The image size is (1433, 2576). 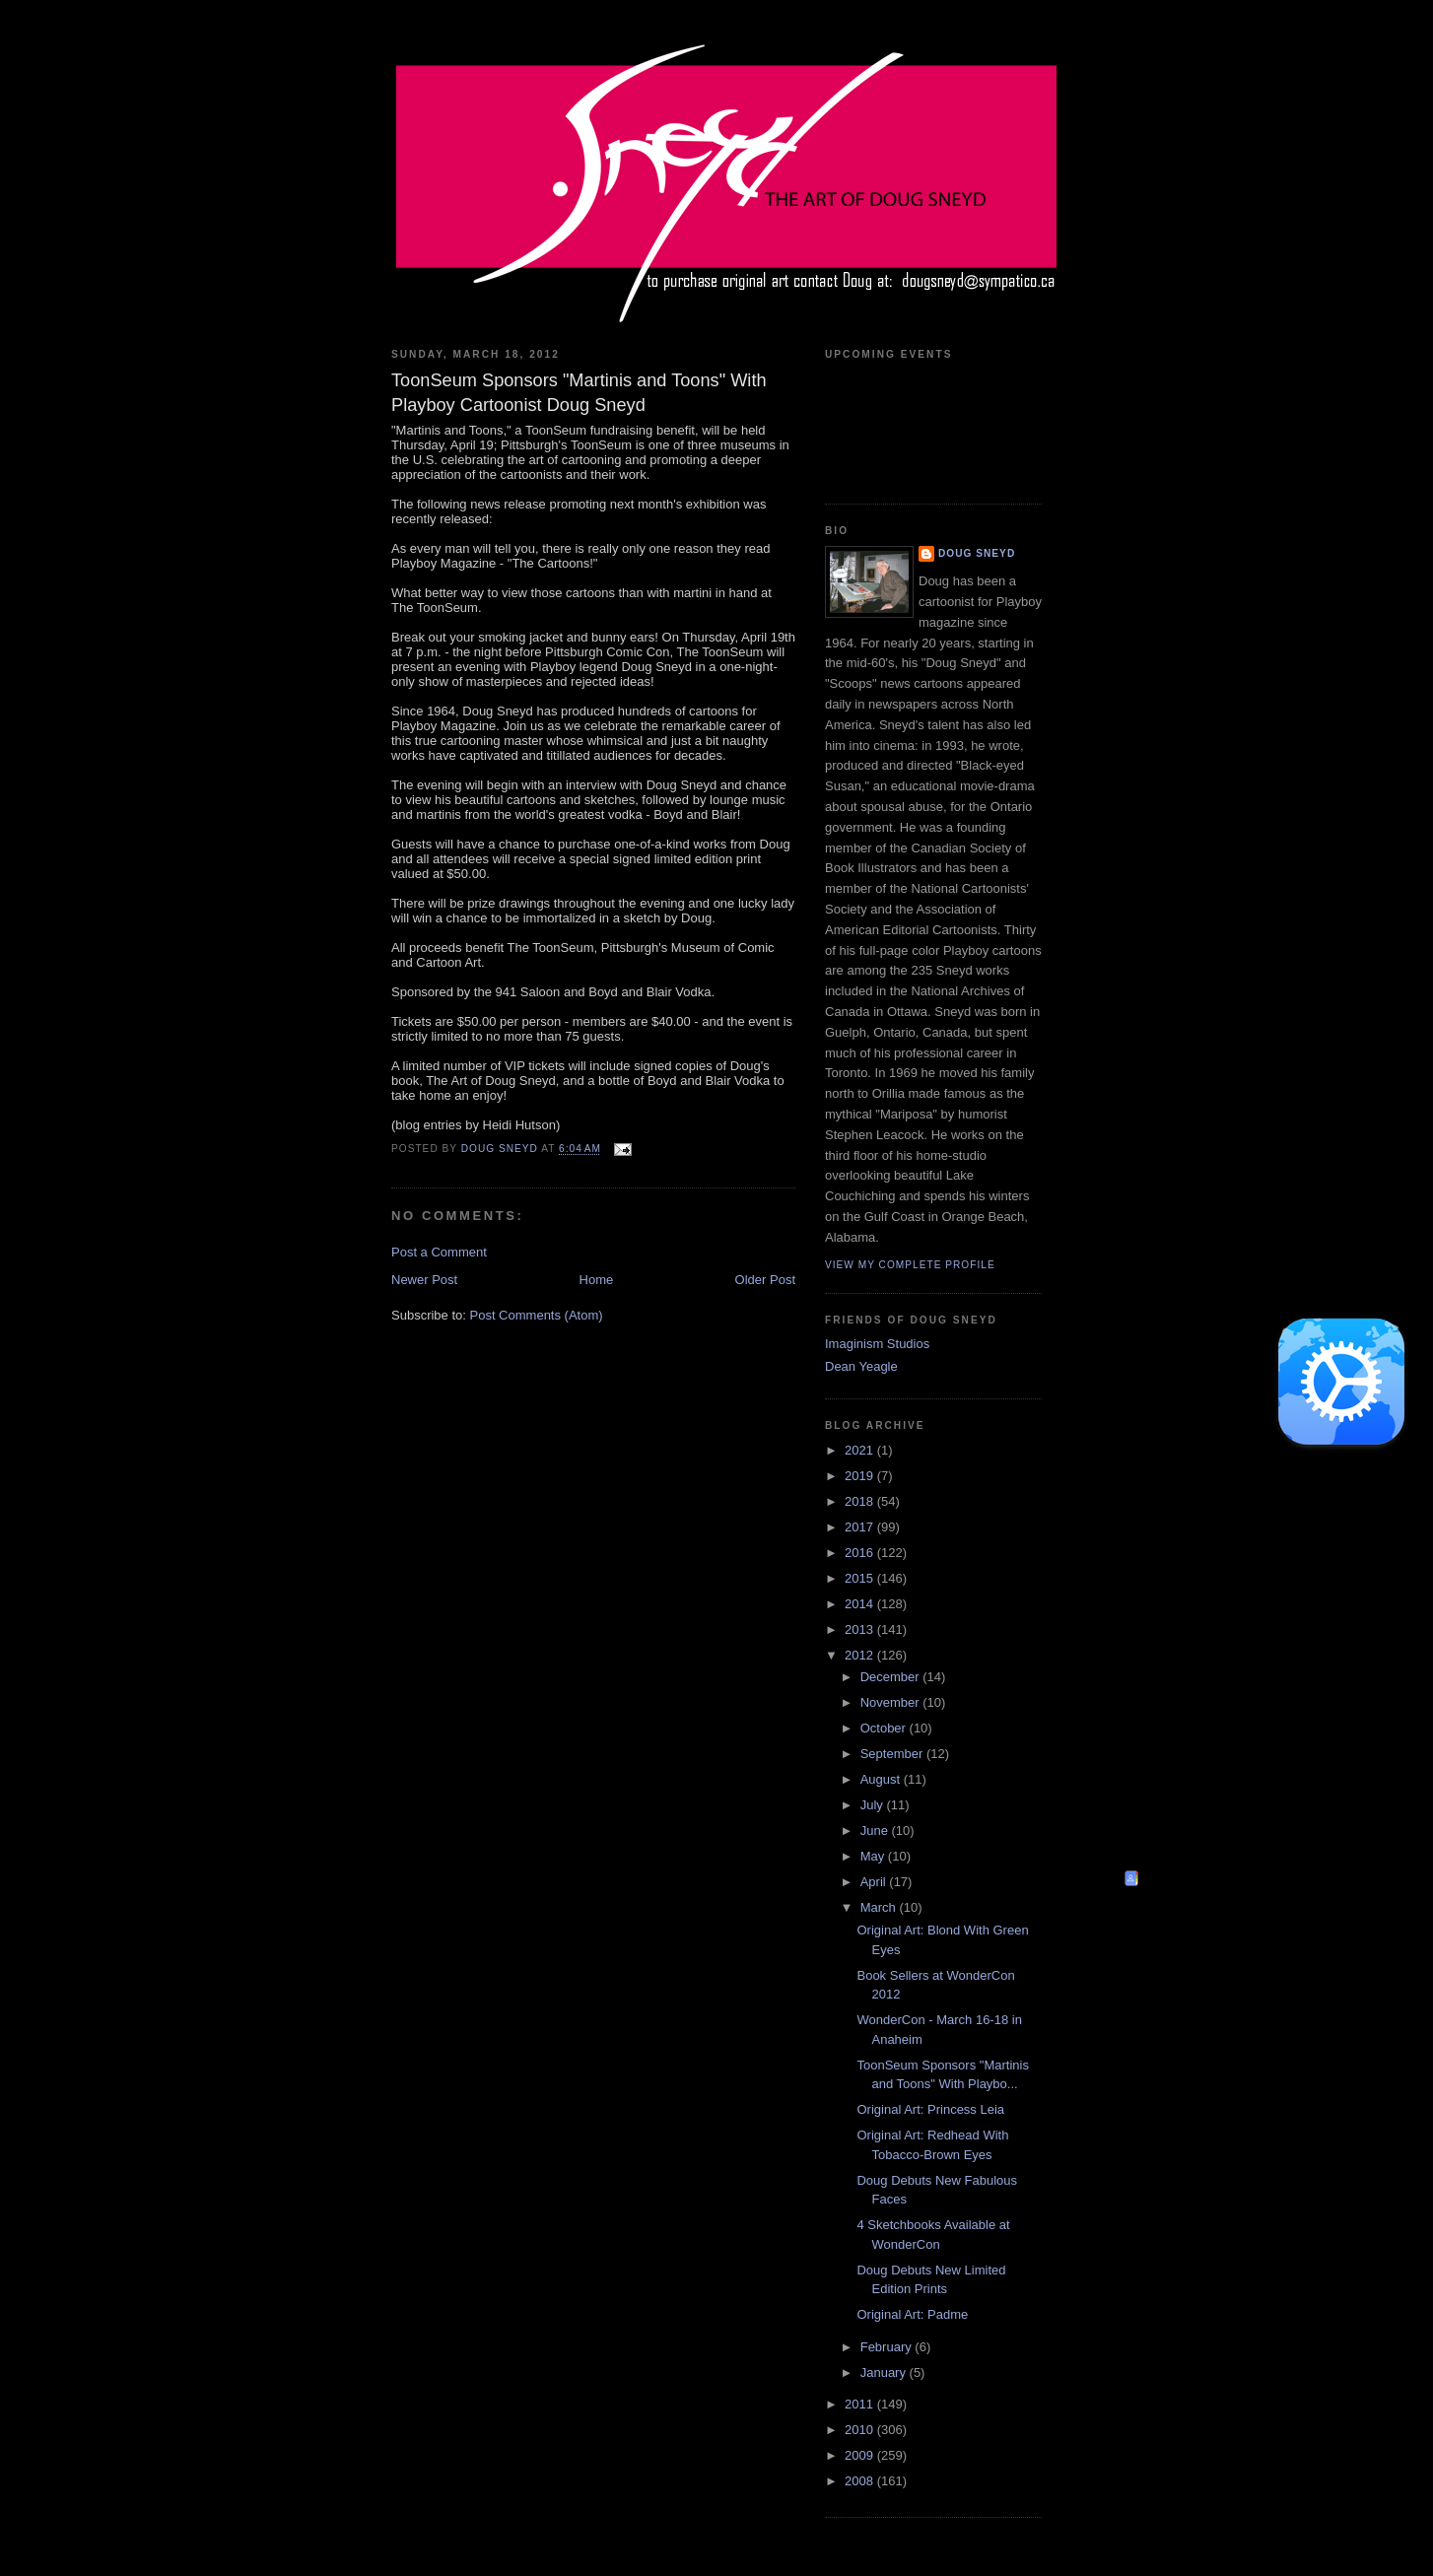 What do you see at coordinates (1131, 1878) in the screenshot?
I see `open the contacts app` at bounding box center [1131, 1878].